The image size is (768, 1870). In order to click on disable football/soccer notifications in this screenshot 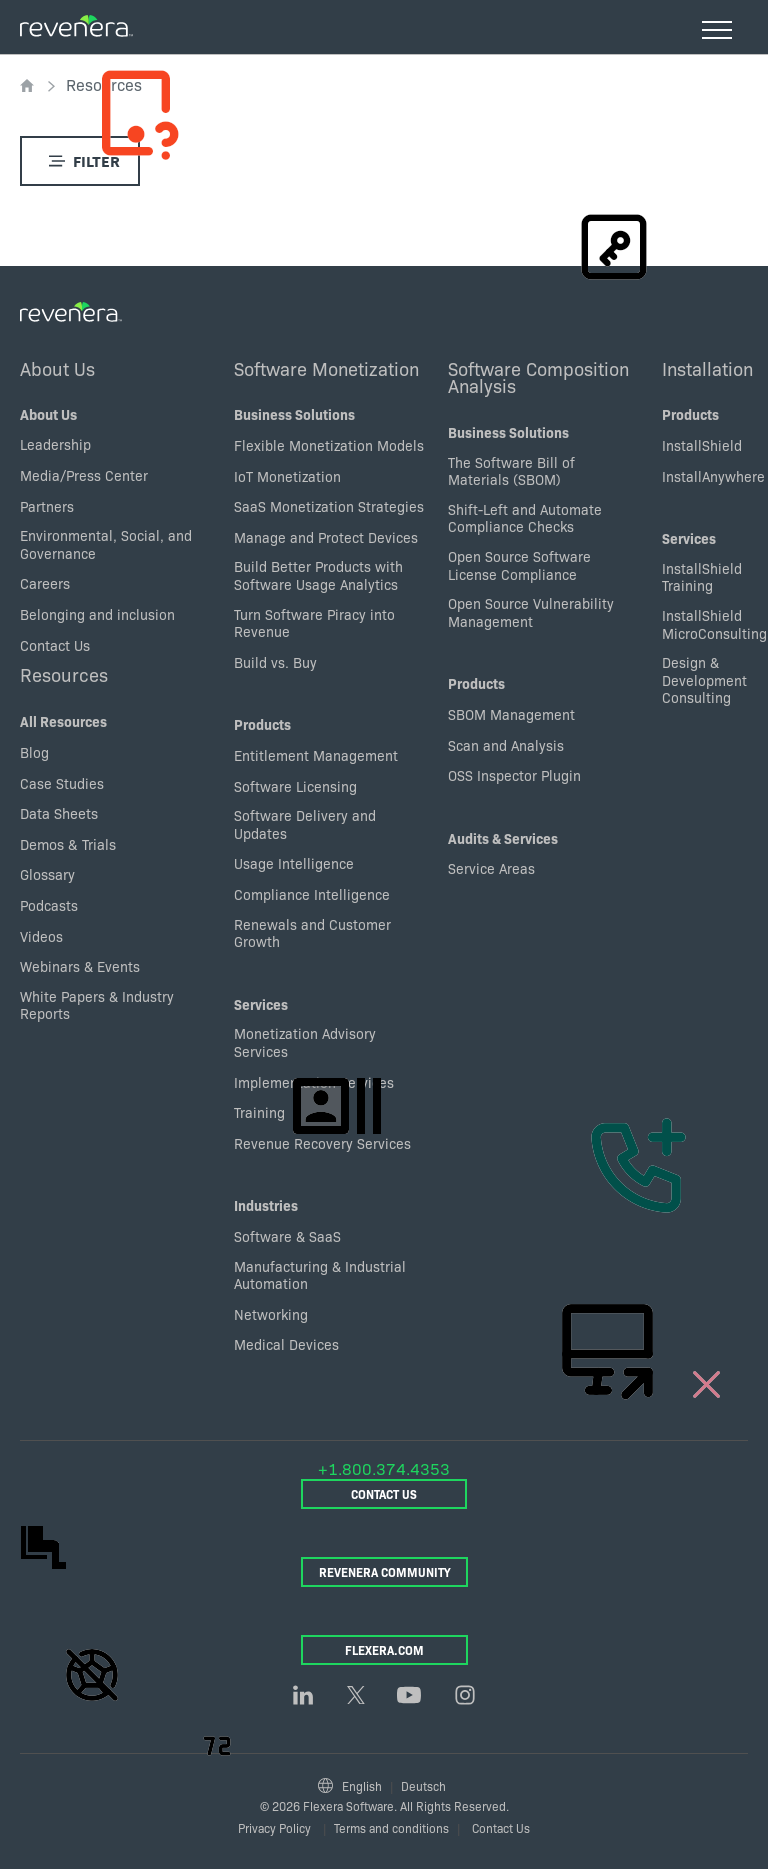, I will do `click(92, 1675)`.